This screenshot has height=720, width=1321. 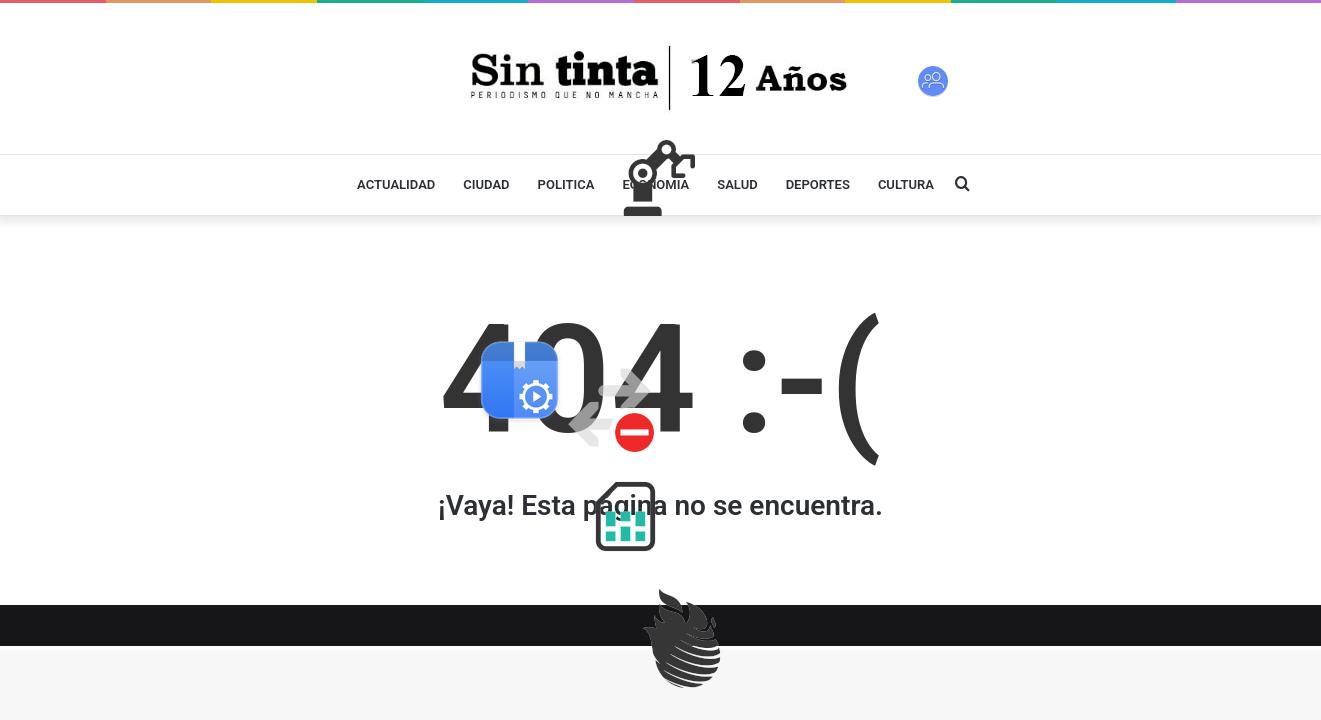 I want to click on manage user accounts and settings, so click(x=933, y=81).